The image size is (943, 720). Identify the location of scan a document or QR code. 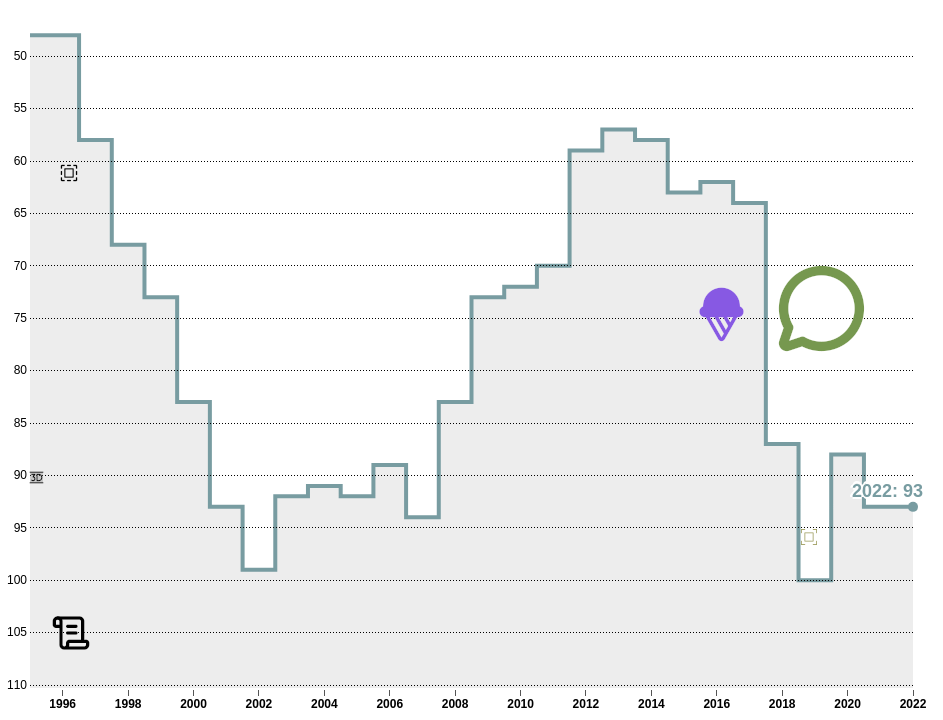
(809, 537).